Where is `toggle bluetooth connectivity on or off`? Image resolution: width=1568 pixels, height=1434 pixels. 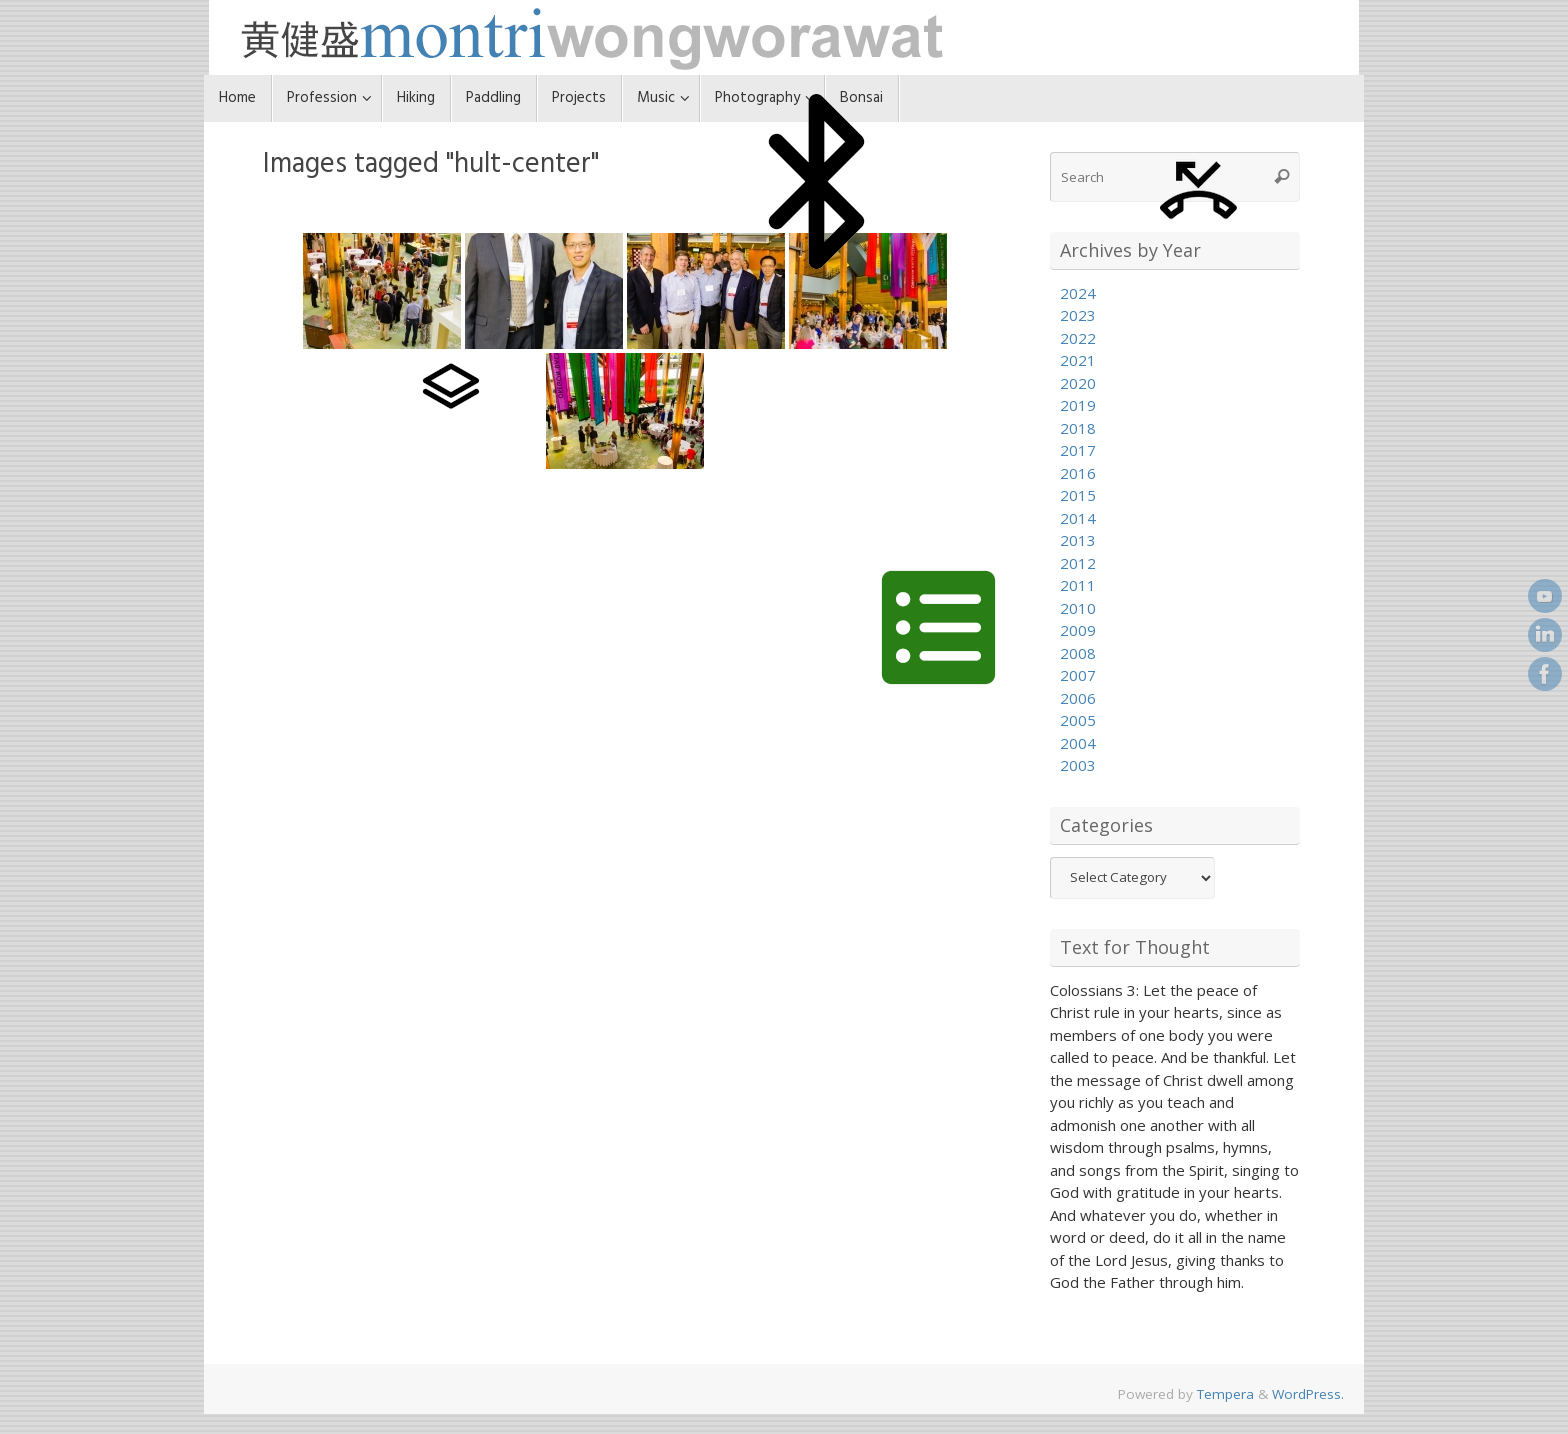
toggle bluetooth connectivity on or off is located at coordinates (816, 181).